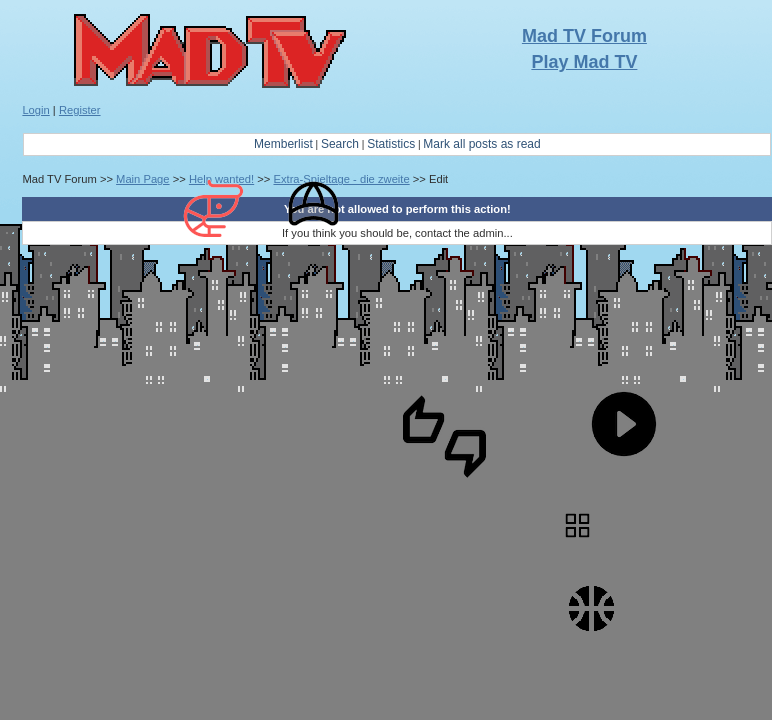 The image size is (772, 720). What do you see at coordinates (591, 608) in the screenshot?
I see `access basketball scores or sports content` at bounding box center [591, 608].